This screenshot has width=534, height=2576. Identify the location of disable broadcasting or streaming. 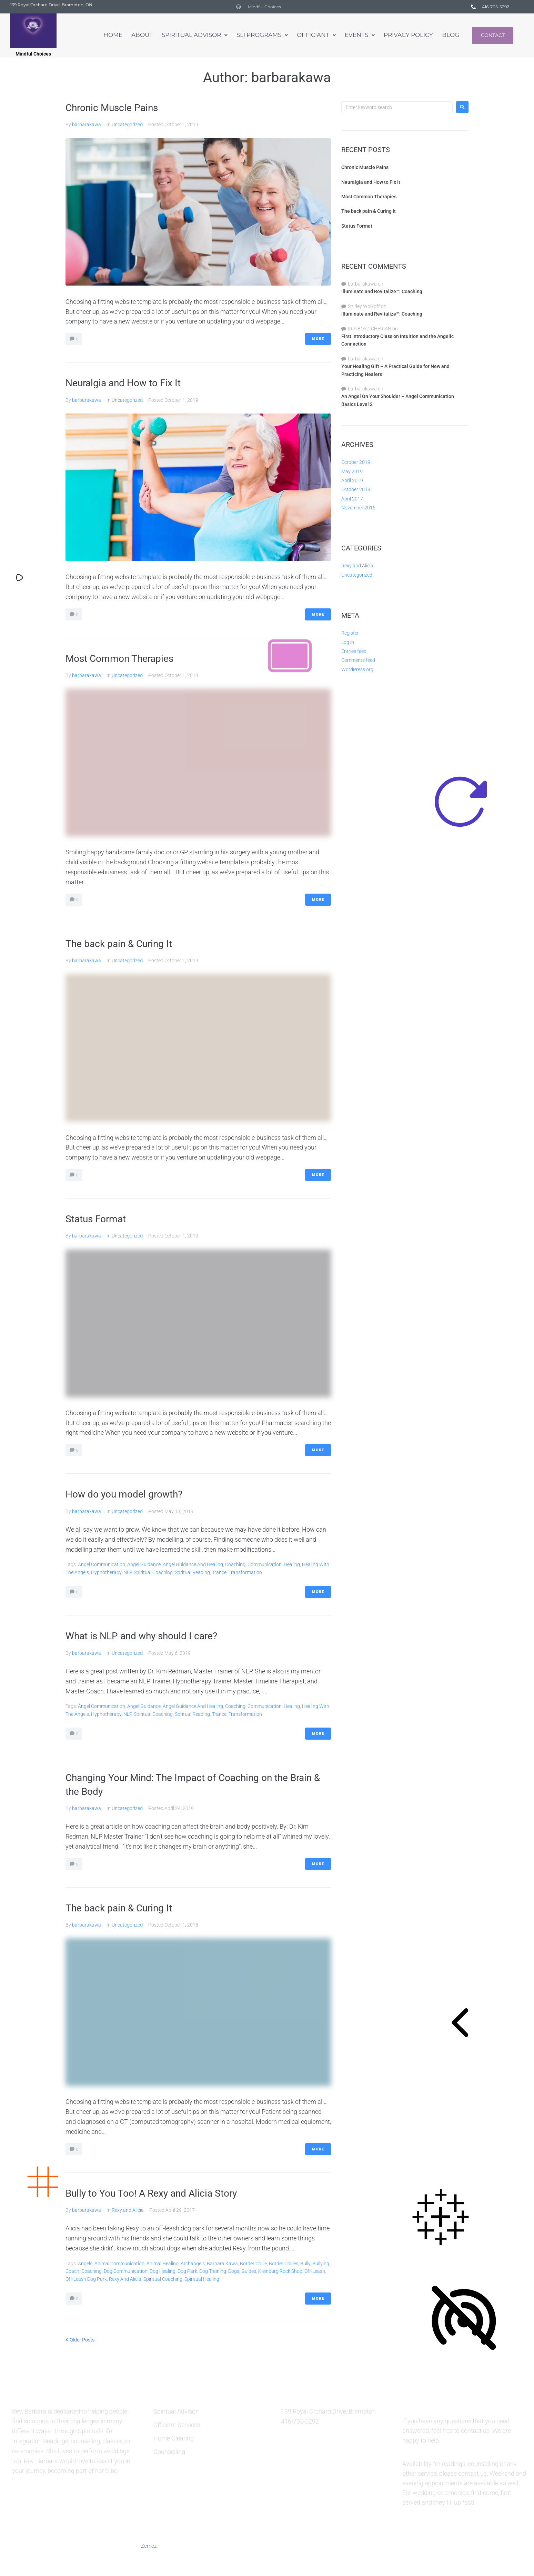
(464, 2318).